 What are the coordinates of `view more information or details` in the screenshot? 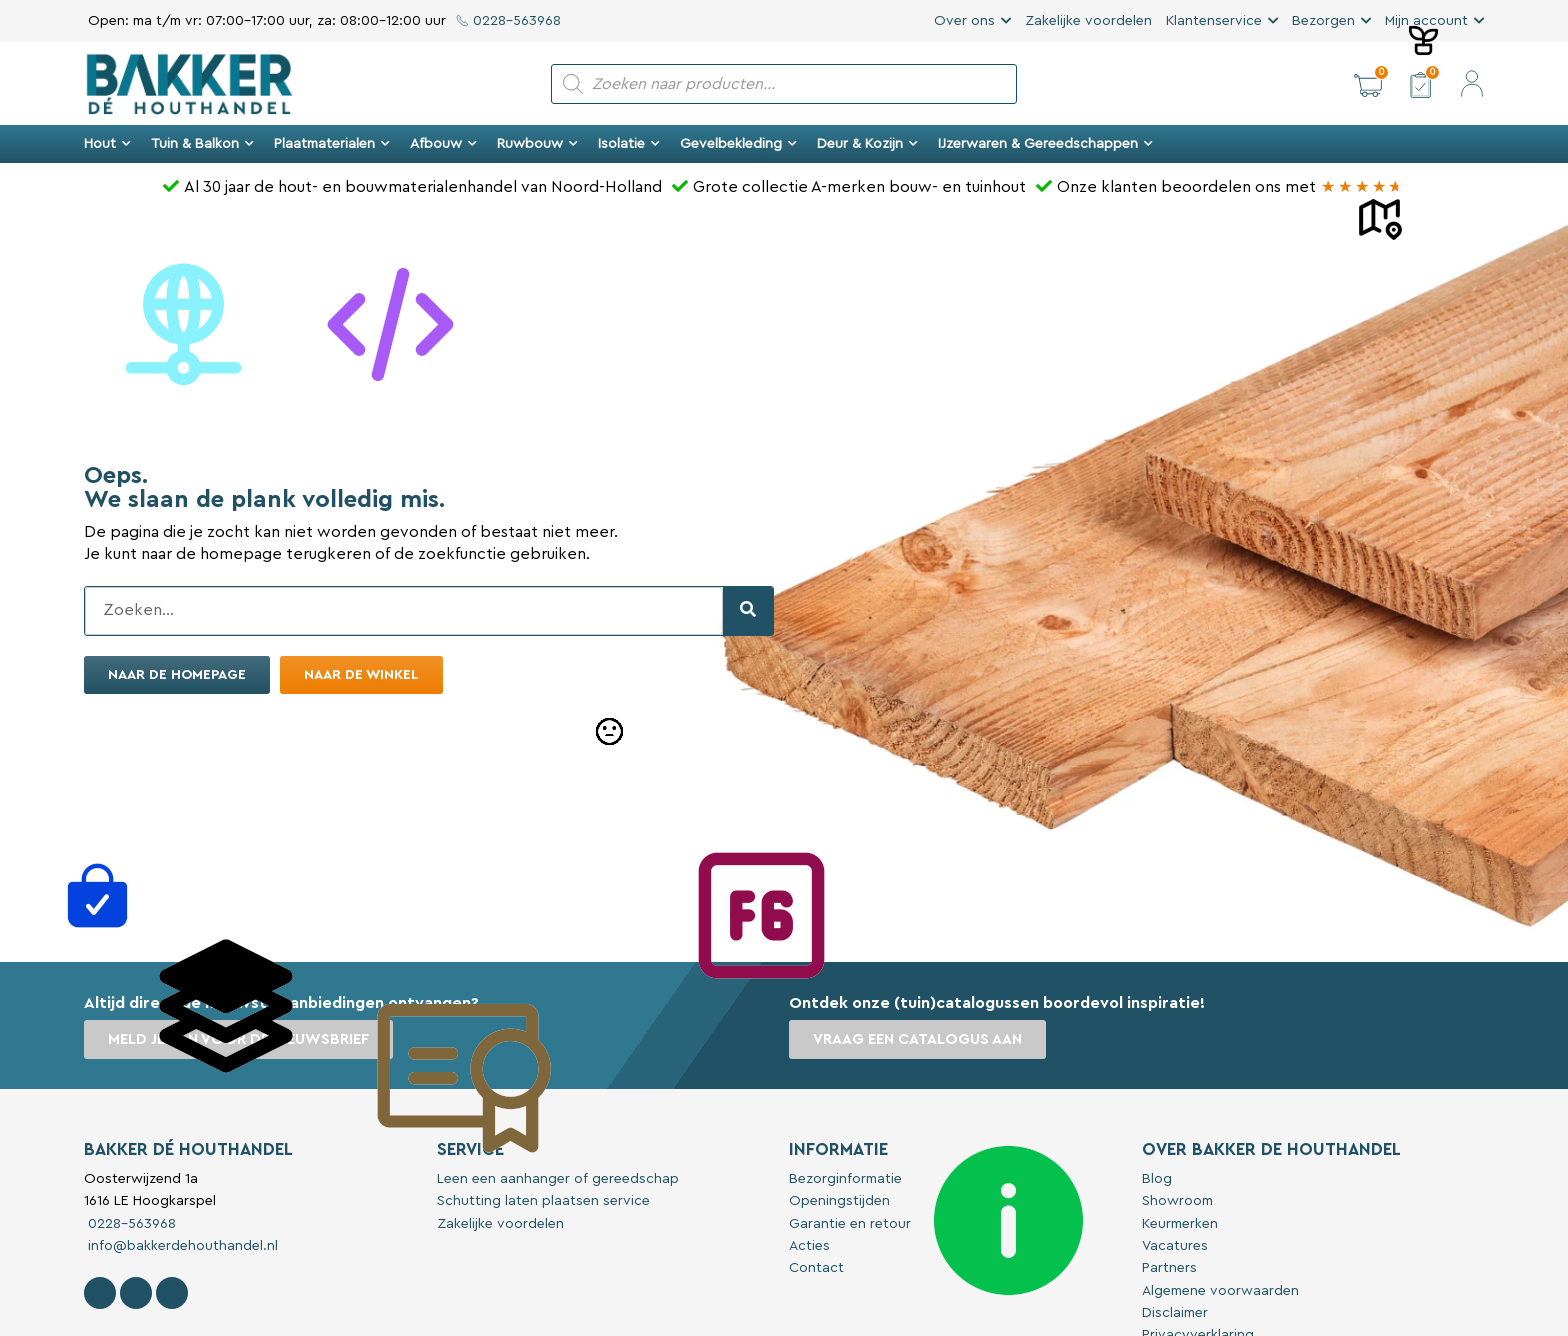 It's located at (1008, 1220).